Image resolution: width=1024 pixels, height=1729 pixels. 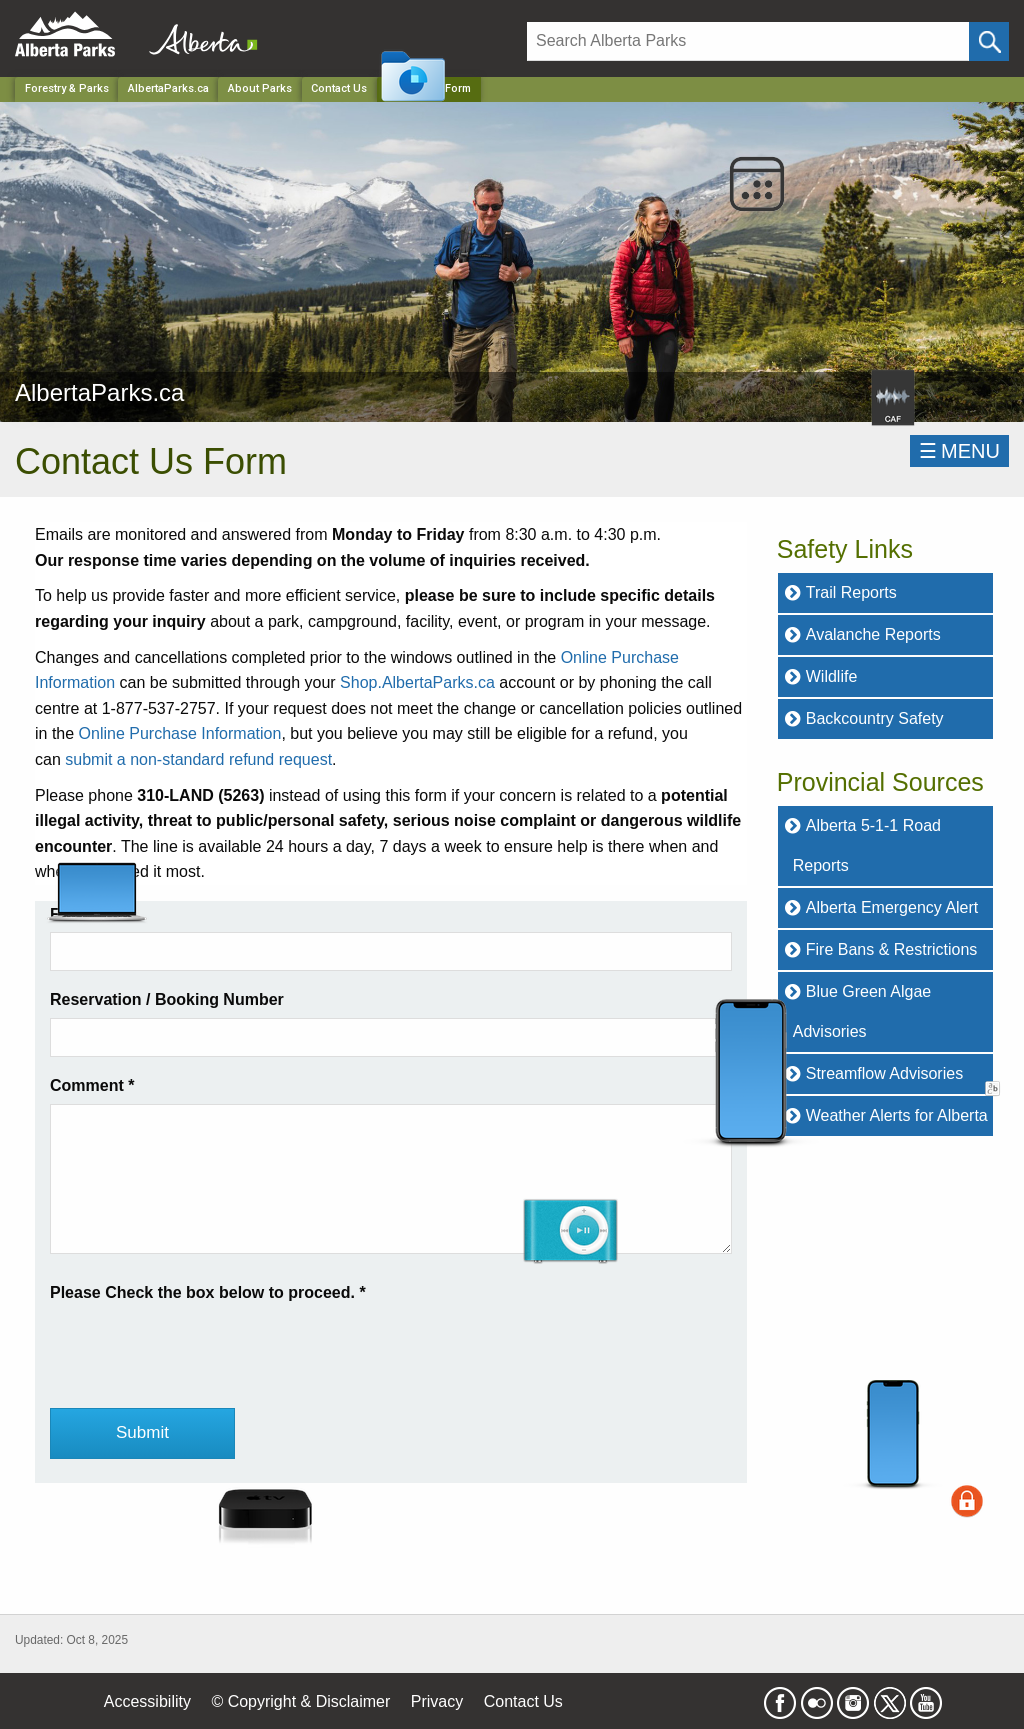 I want to click on iPod shuffle device connected, so click(x=570, y=1213).